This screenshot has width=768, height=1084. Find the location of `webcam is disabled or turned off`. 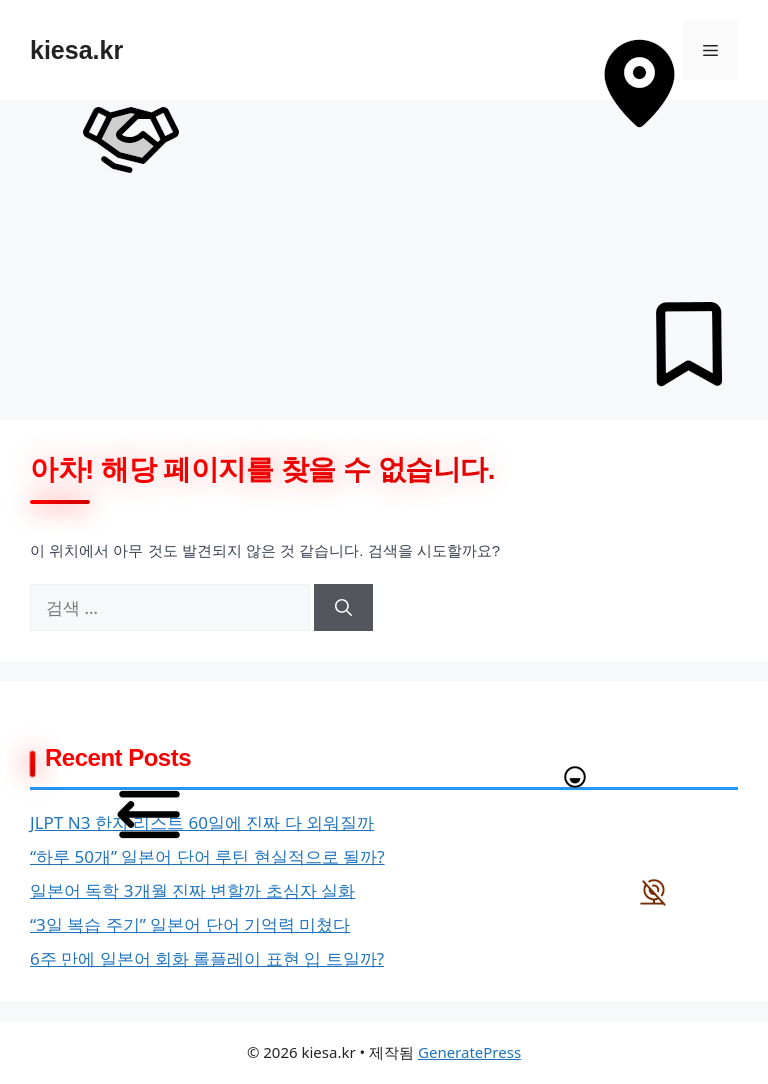

webcam is disabled or turned off is located at coordinates (654, 893).